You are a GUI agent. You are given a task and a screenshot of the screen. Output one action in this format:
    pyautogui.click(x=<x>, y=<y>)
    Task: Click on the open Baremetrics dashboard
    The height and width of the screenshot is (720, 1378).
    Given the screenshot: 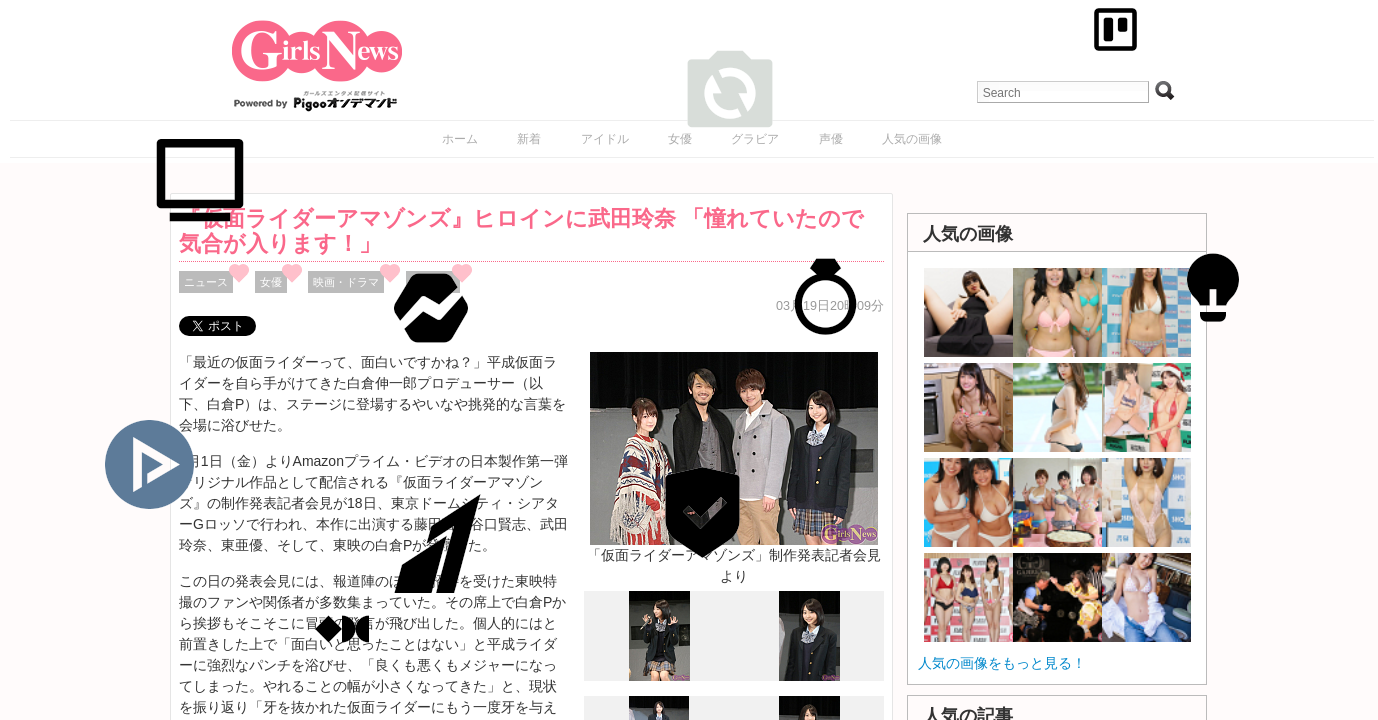 What is the action you would take?
    pyautogui.click(x=431, y=308)
    